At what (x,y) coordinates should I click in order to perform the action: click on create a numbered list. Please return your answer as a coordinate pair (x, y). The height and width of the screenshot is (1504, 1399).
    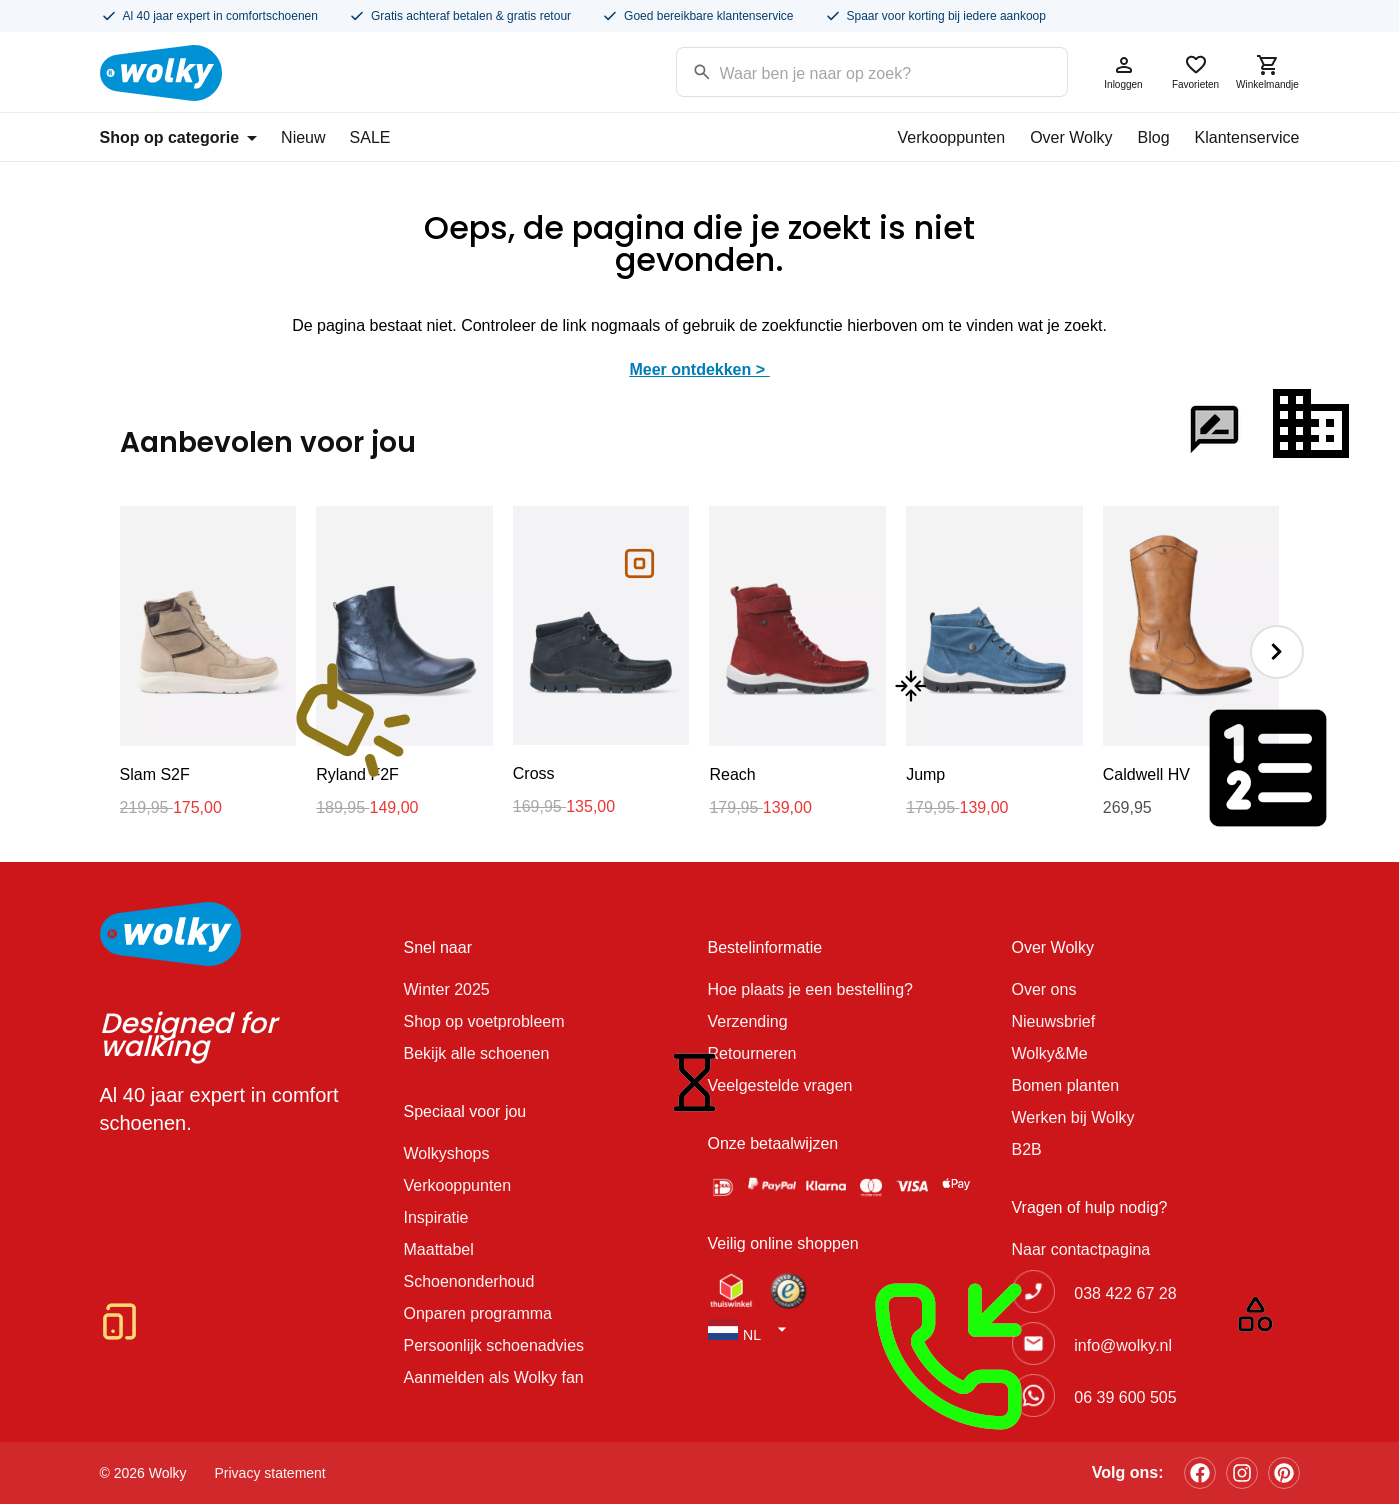
    Looking at the image, I should click on (1268, 768).